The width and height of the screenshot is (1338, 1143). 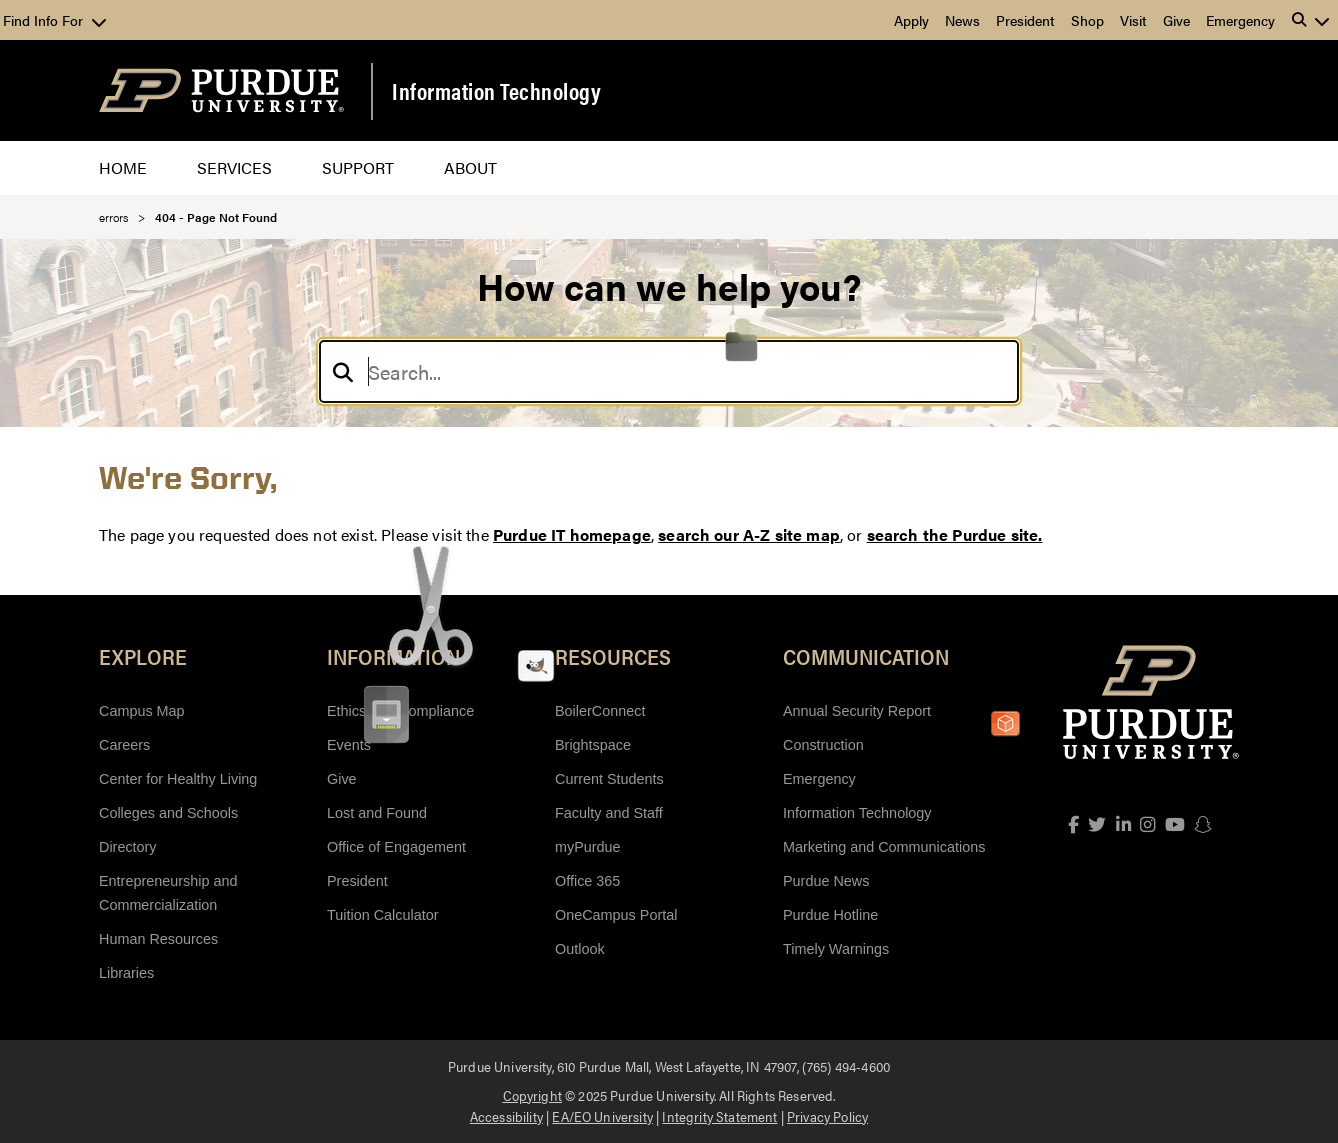 I want to click on open a GIMP project file, so click(x=536, y=665).